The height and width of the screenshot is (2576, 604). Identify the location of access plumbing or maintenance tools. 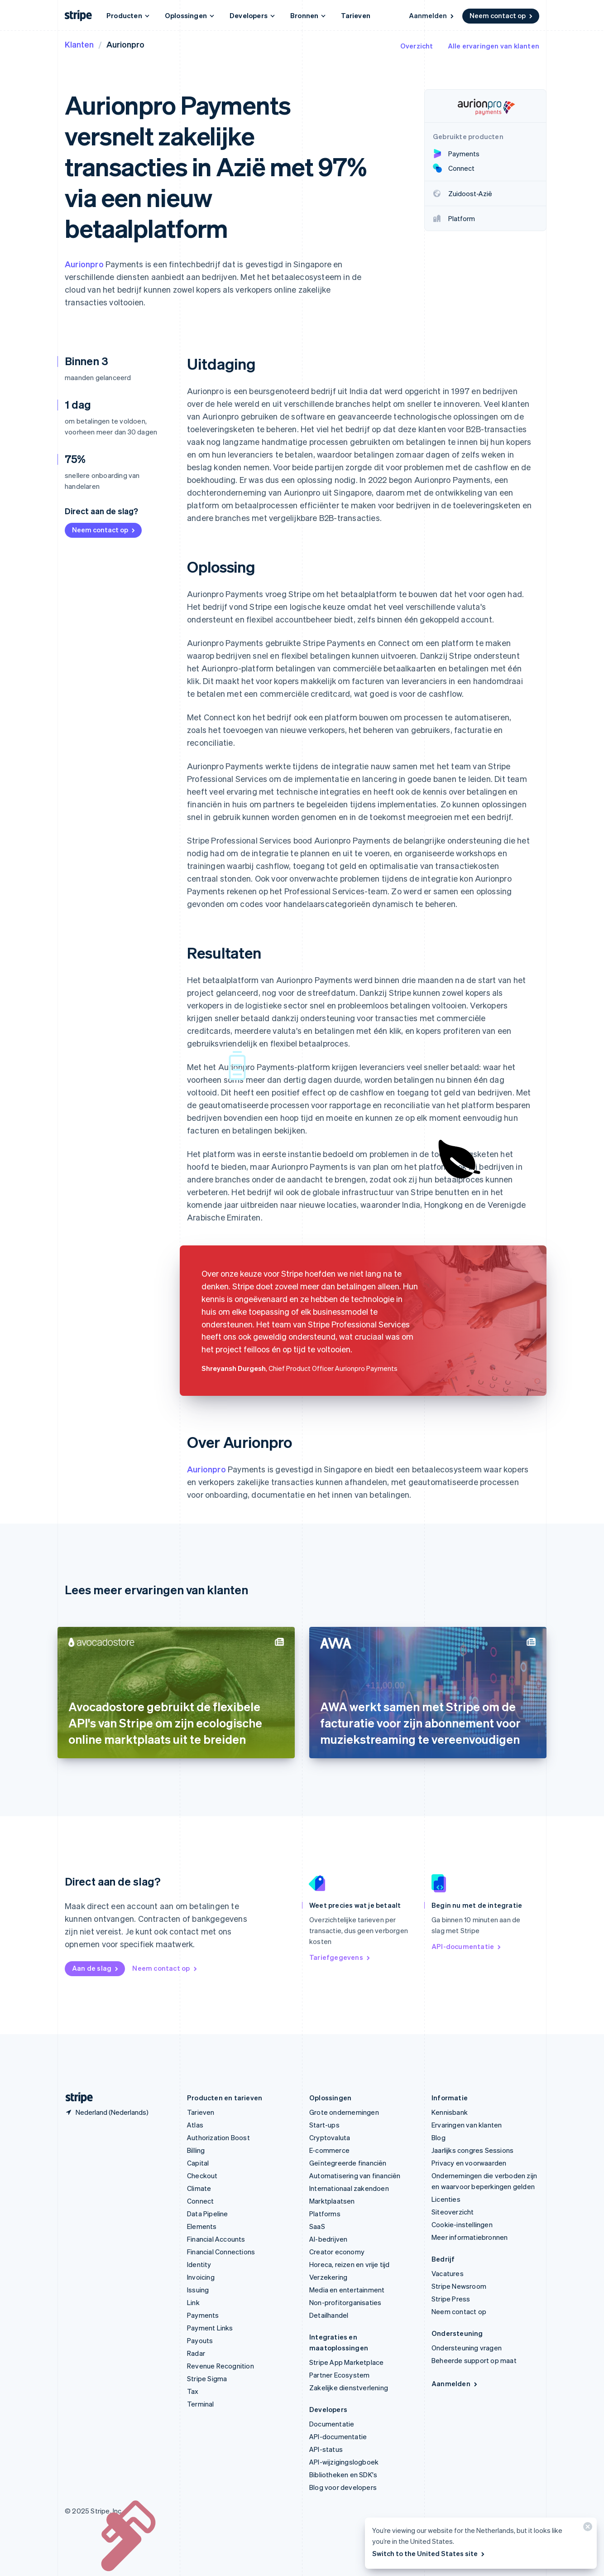
(125, 2536).